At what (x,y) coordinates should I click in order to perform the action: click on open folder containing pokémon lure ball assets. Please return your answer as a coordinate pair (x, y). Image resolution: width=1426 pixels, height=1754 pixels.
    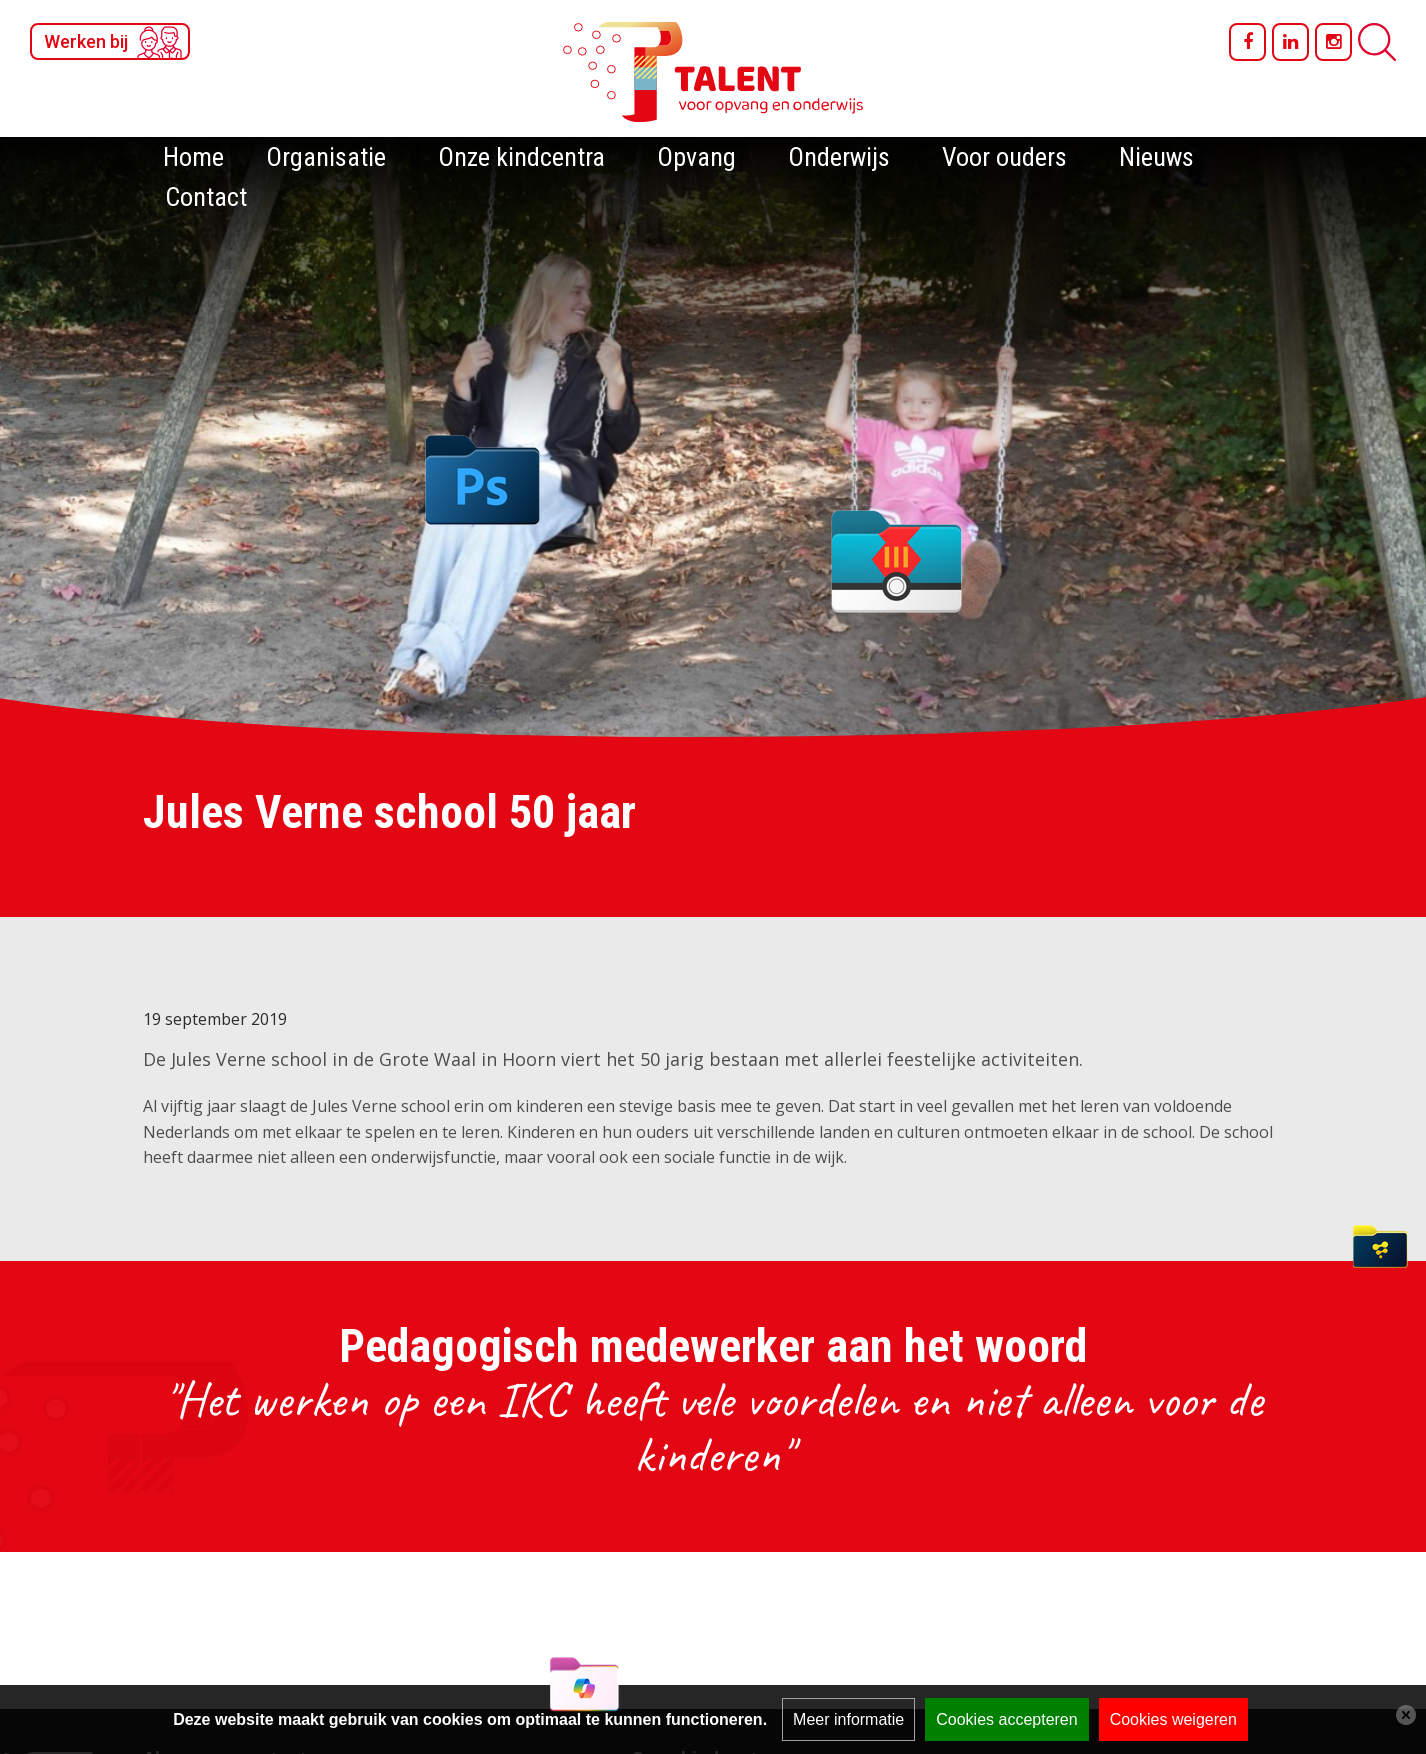
    Looking at the image, I should click on (896, 565).